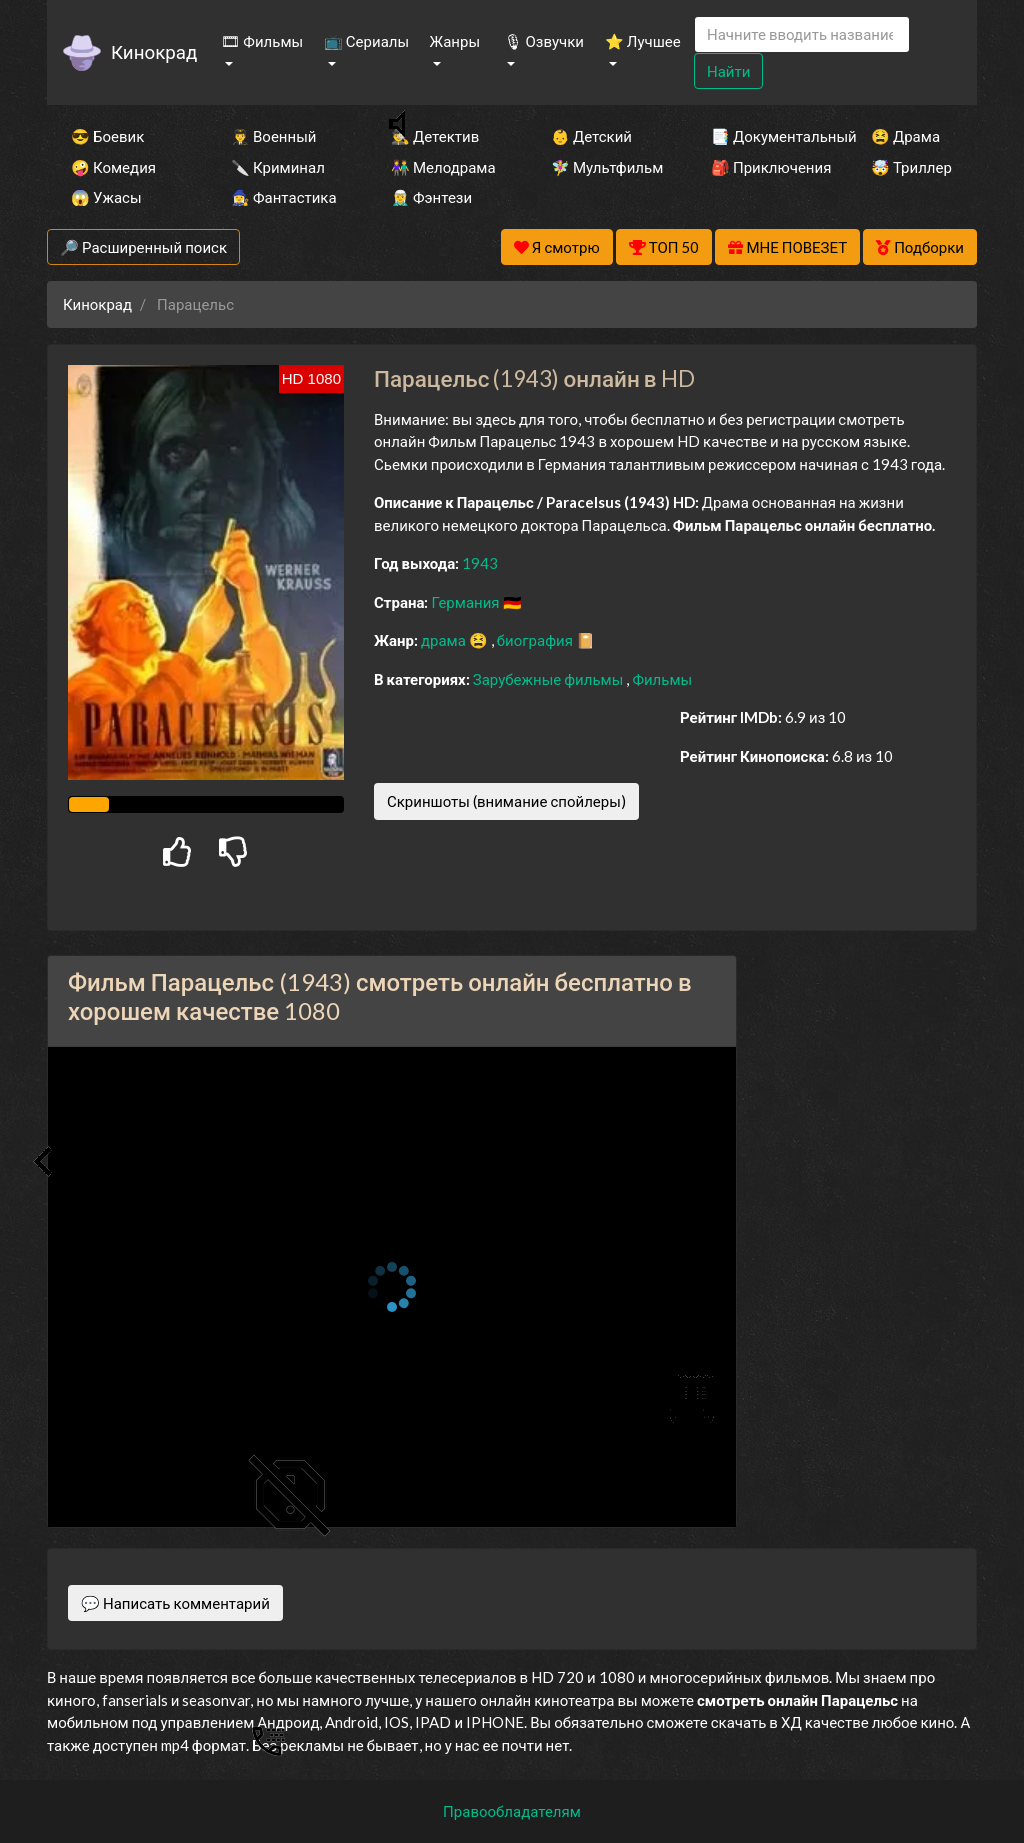 The height and width of the screenshot is (1843, 1024). What do you see at coordinates (268, 1741) in the screenshot?
I see `access TTY/TDD accessibility calling features` at bounding box center [268, 1741].